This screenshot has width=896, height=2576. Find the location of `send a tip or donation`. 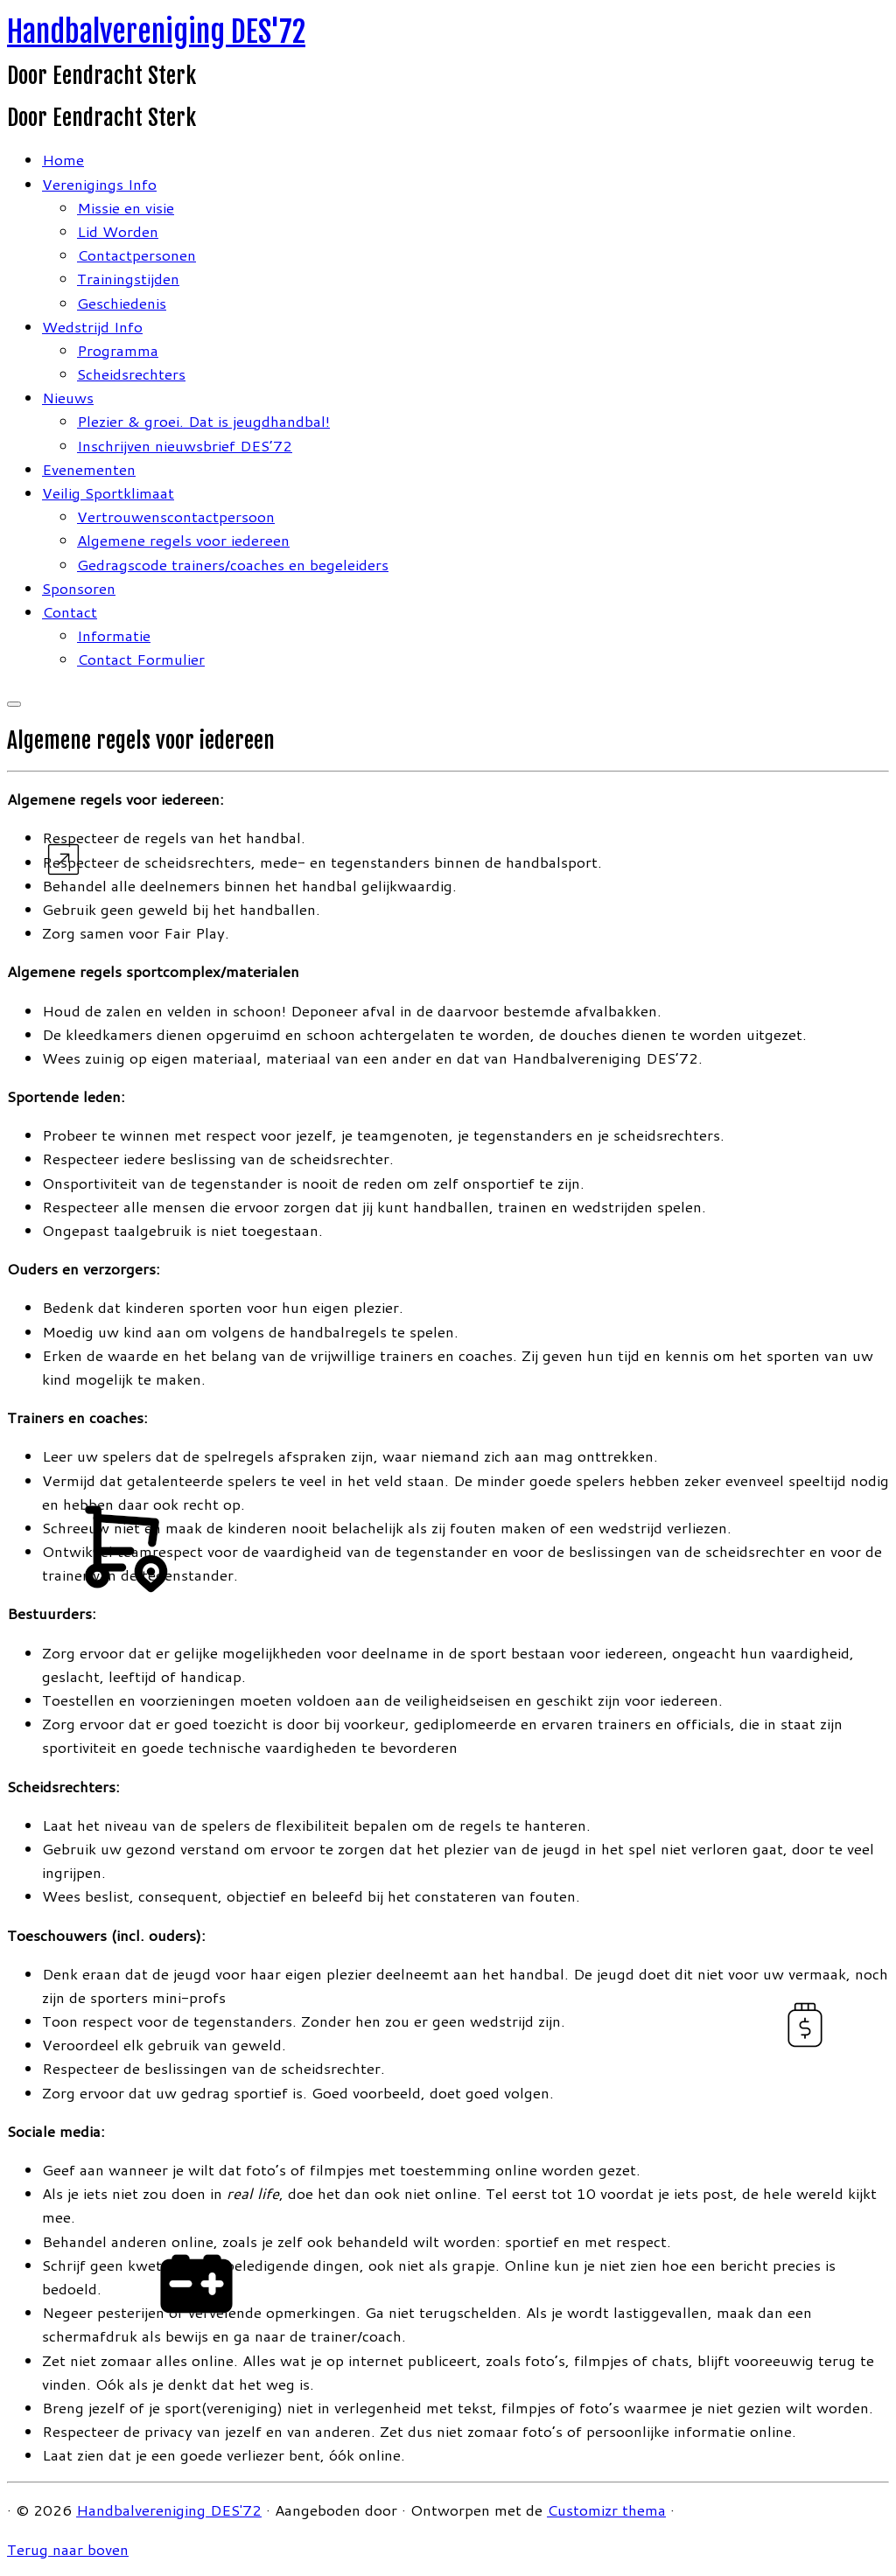

send a tip or donation is located at coordinates (805, 2025).